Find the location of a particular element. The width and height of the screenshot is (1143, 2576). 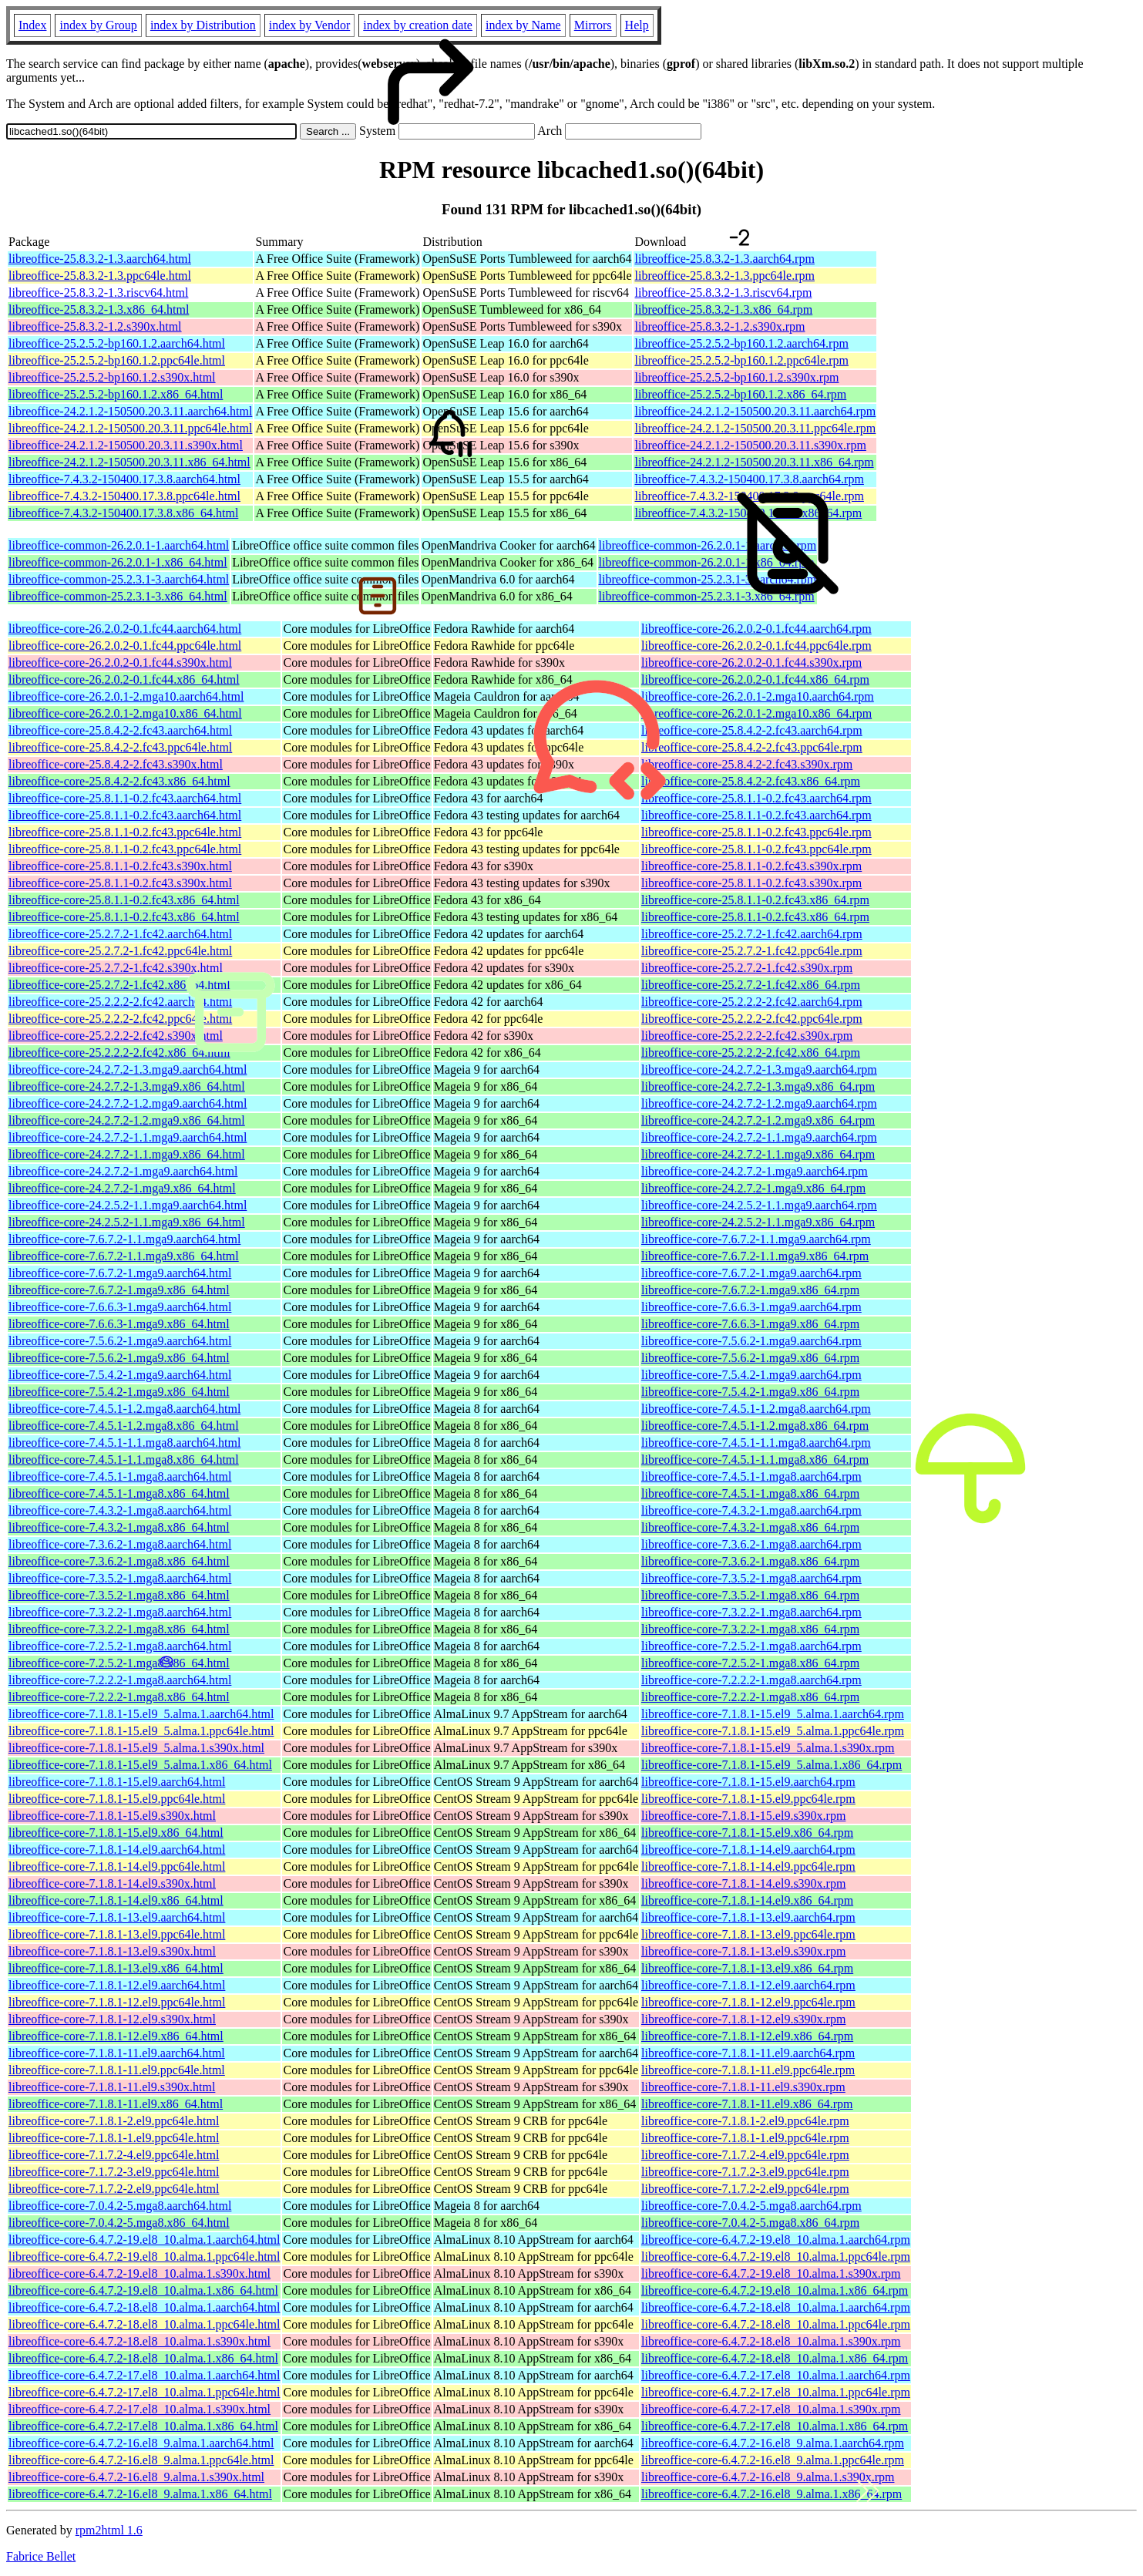

disable or hide identification badge is located at coordinates (788, 543).